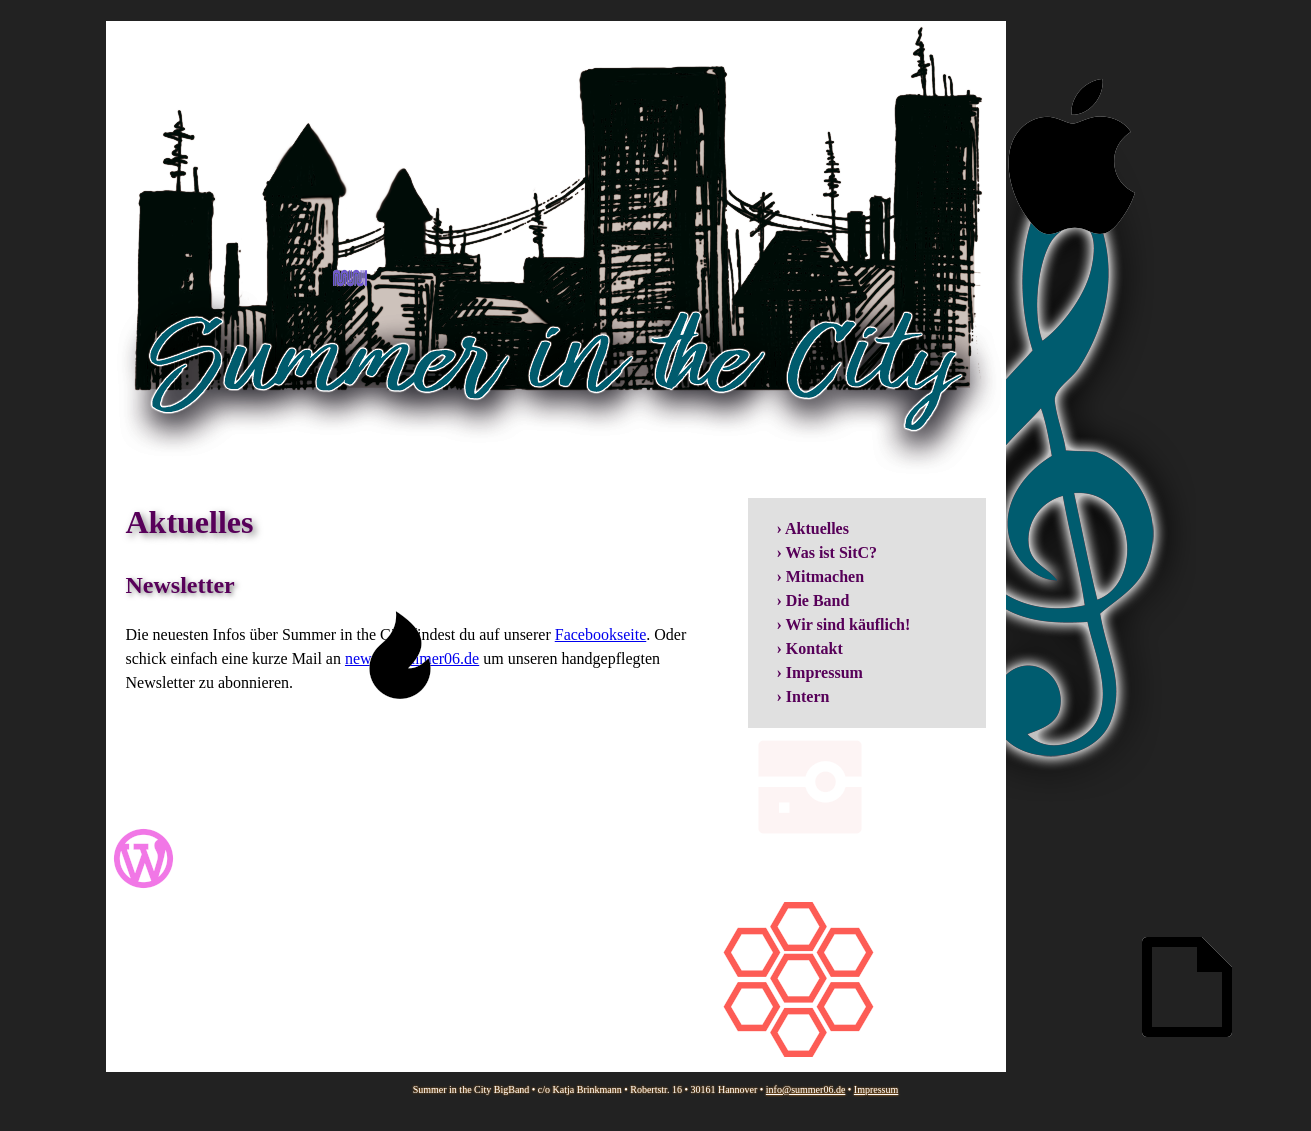 Image resolution: width=1311 pixels, height=1131 pixels. What do you see at coordinates (143, 858) in the screenshot?
I see `link to WordPress website or blog` at bounding box center [143, 858].